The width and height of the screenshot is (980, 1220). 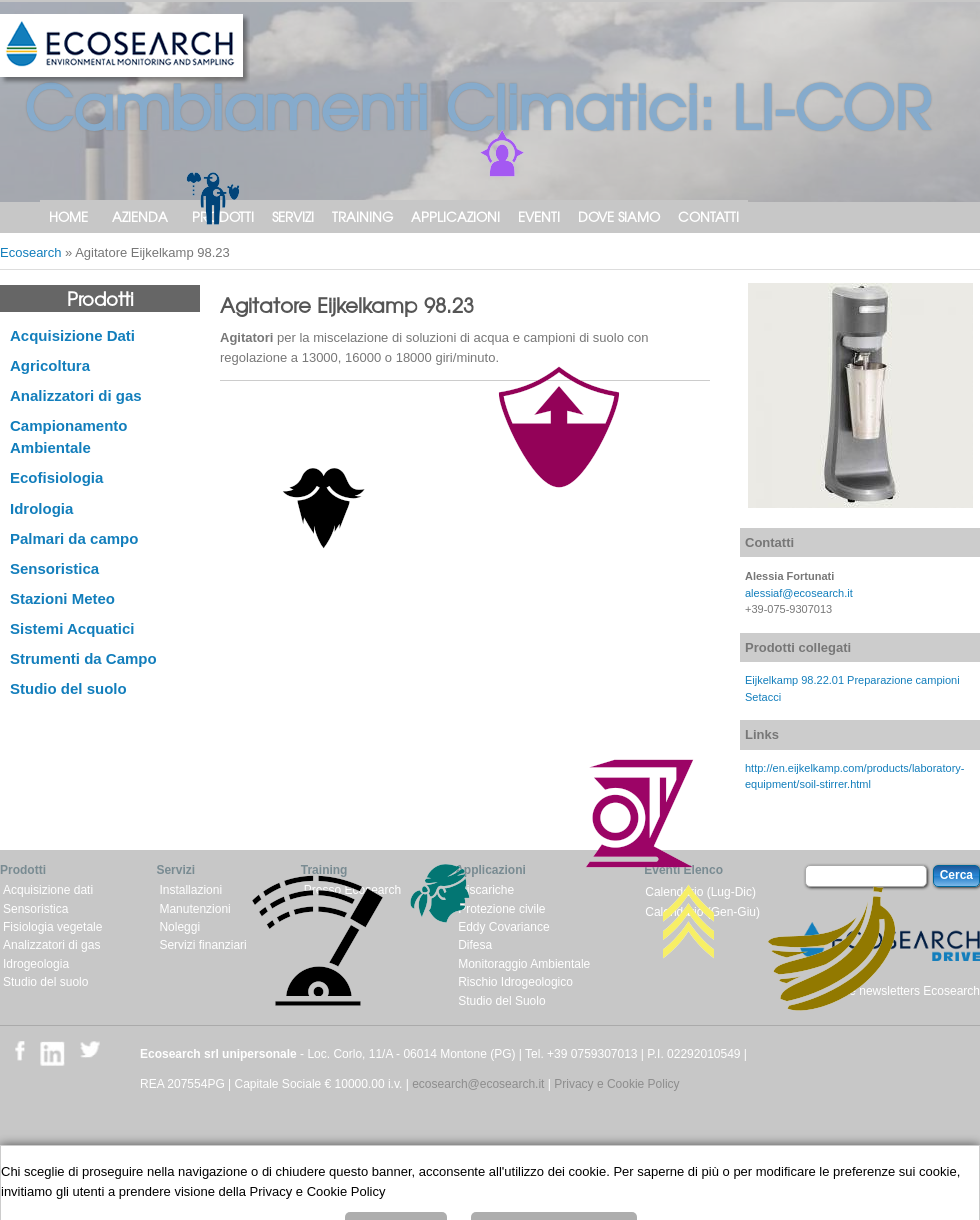 I want to click on toggle a game setting or control, so click(x=319, y=939).